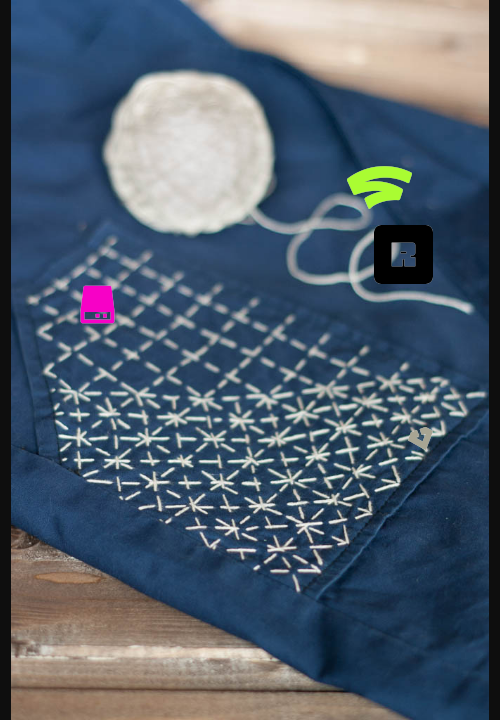 The width and height of the screenshot is (500, 720). What do you see at coordinates (97, 304) in the screenshot?
I see `access external storage or hard drive` at bounding box center [97, 304].